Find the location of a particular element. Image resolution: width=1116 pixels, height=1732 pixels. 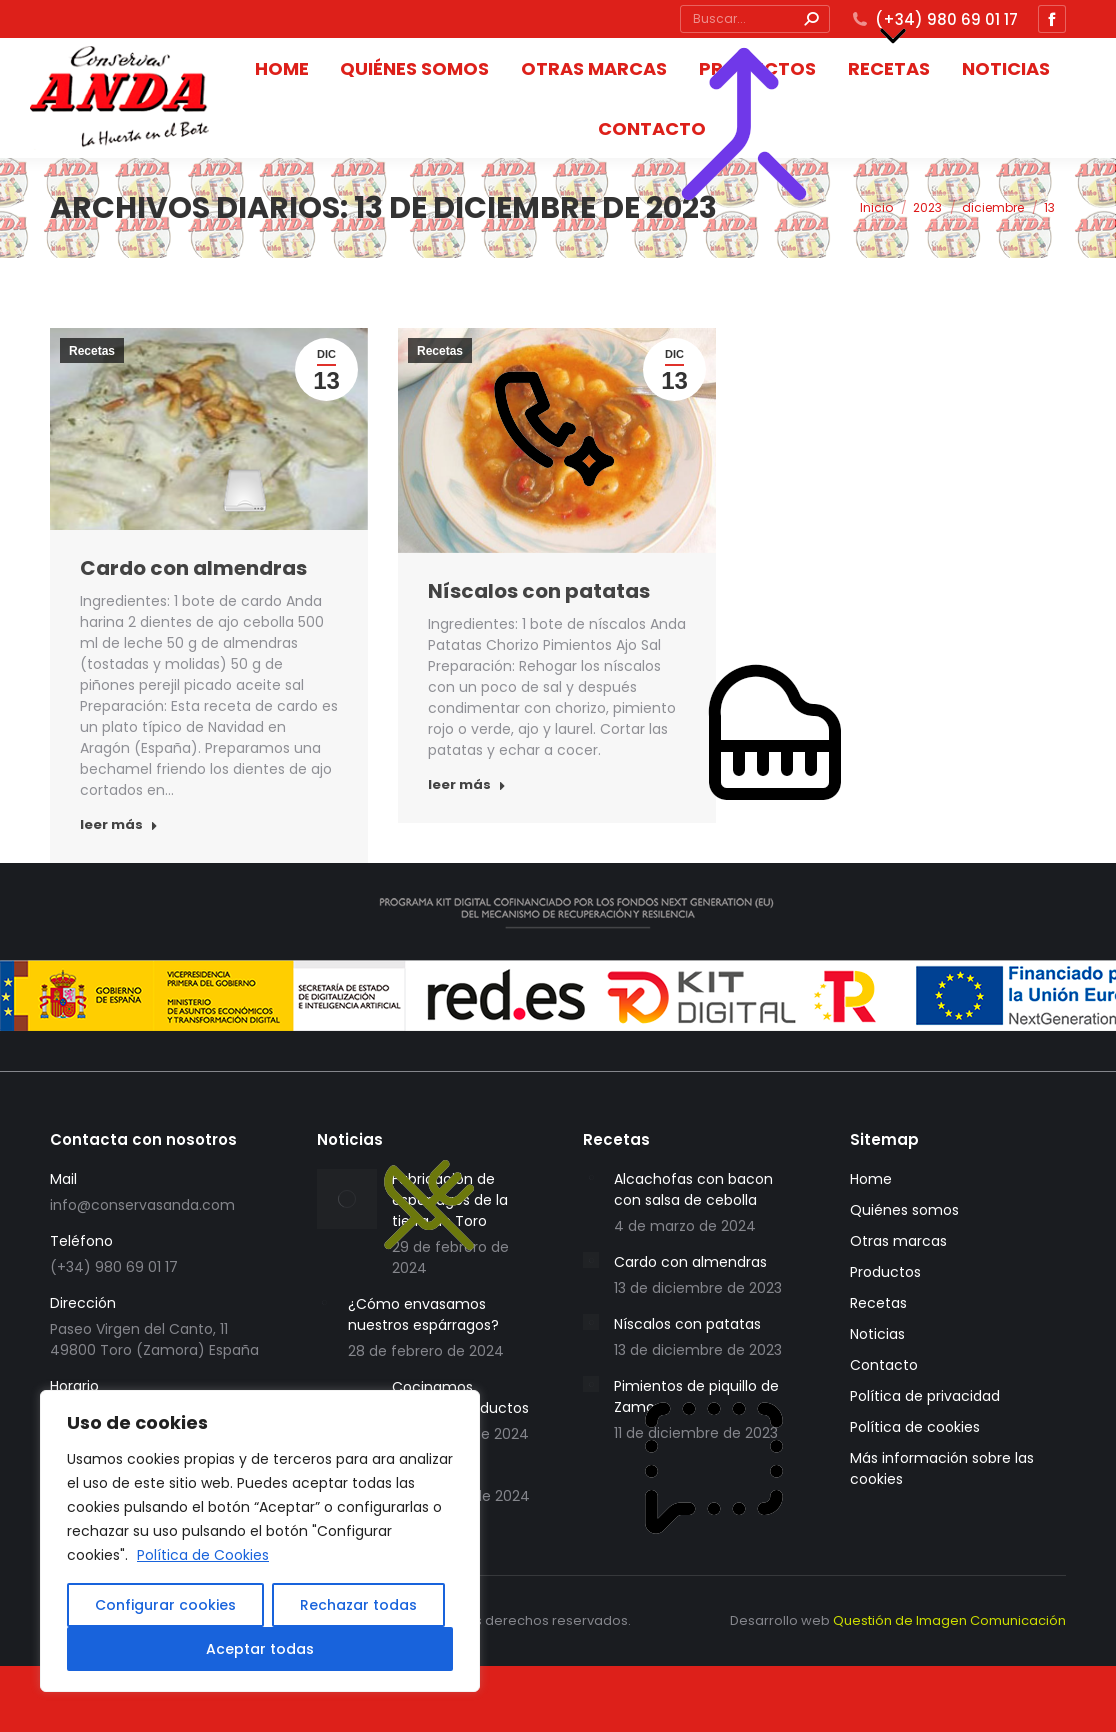

compose a draft message is located at coordinates (714, 1465).